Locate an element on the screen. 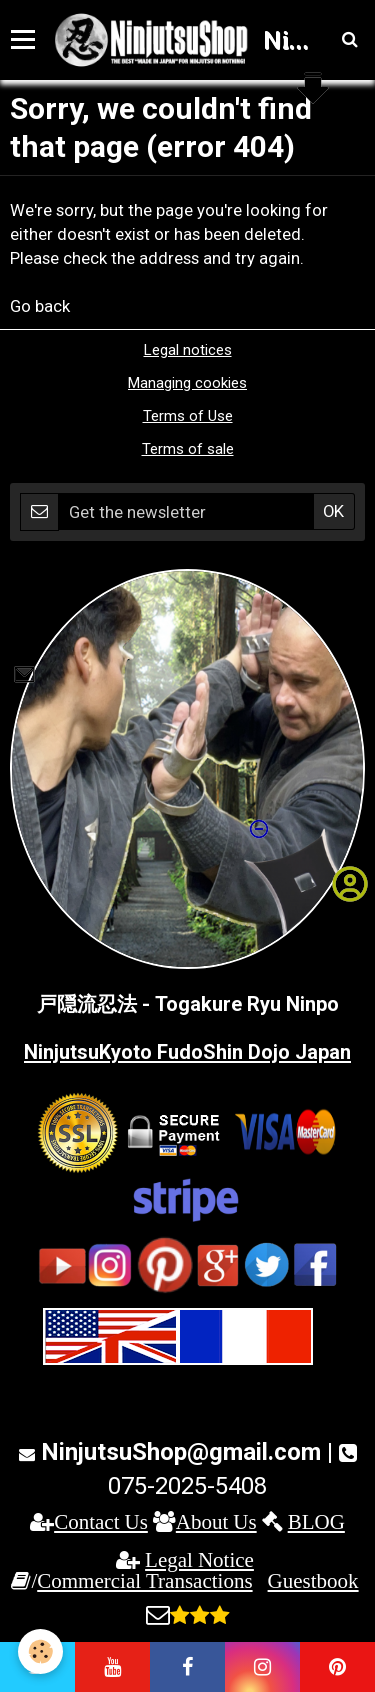  view your profile is located at coordinates (350, 884).